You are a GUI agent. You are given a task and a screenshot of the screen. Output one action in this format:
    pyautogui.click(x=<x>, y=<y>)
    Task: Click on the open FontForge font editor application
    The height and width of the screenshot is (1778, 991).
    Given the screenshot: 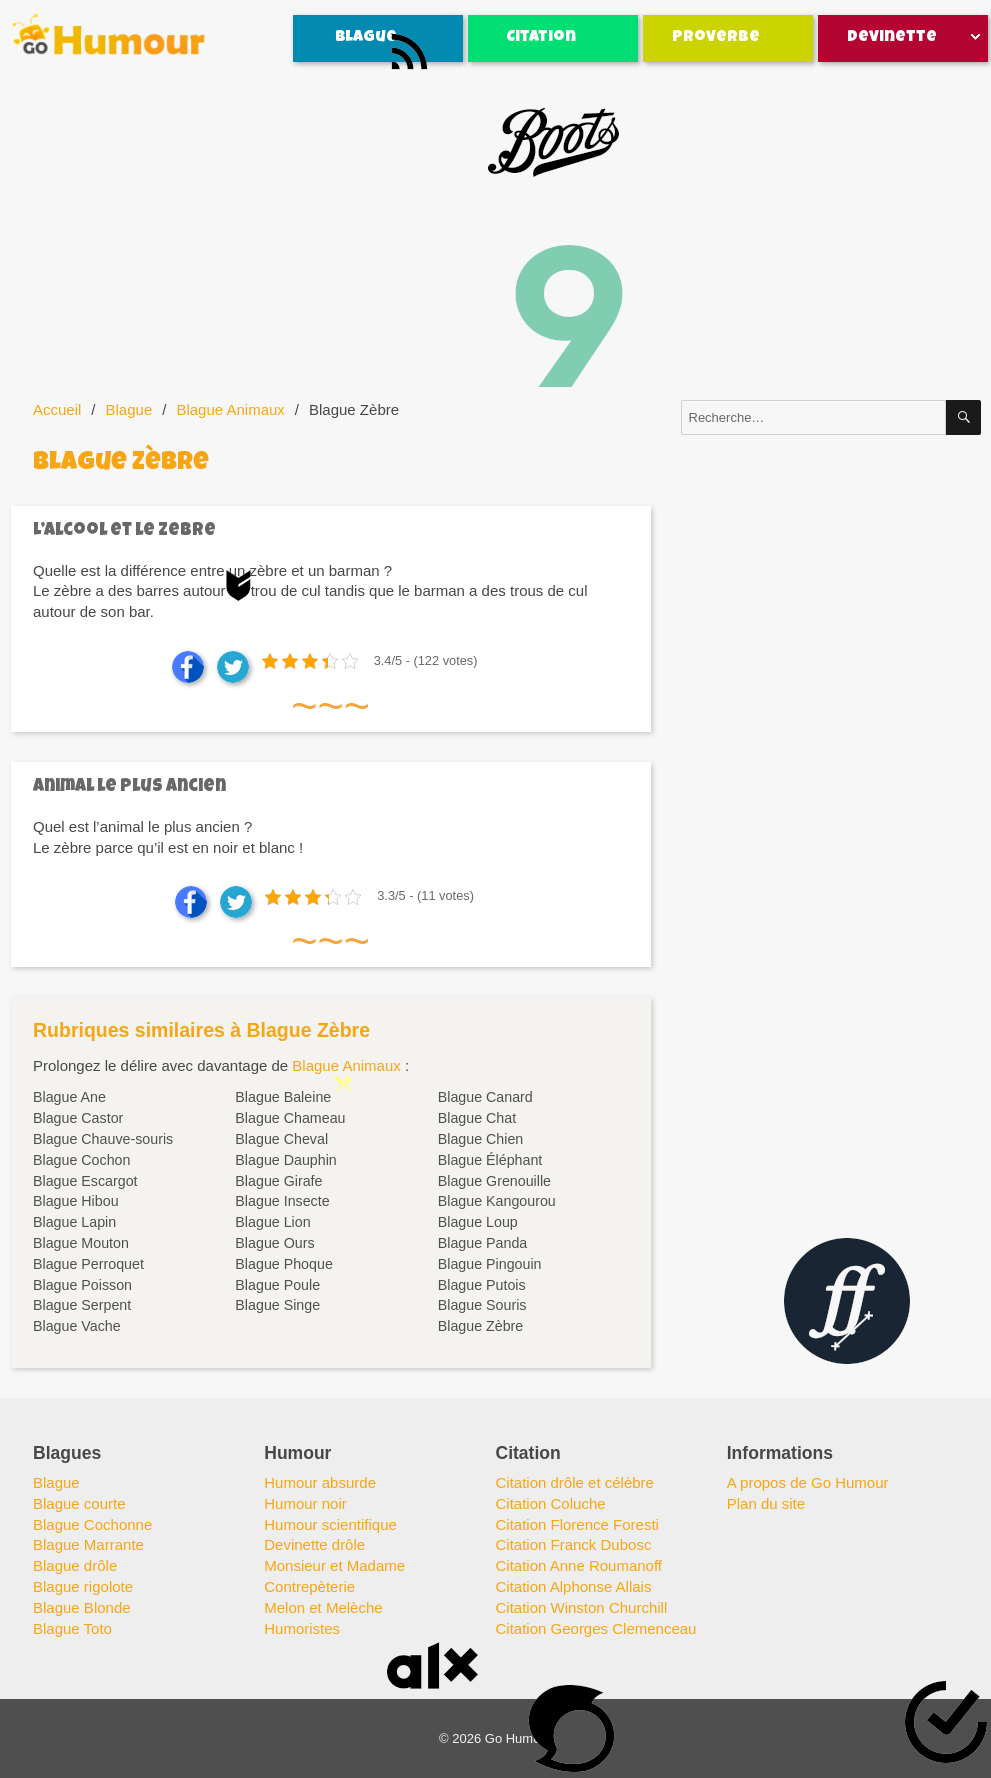 What is the action you would take?
    pyautogui.click(x=847, y=1301)
    